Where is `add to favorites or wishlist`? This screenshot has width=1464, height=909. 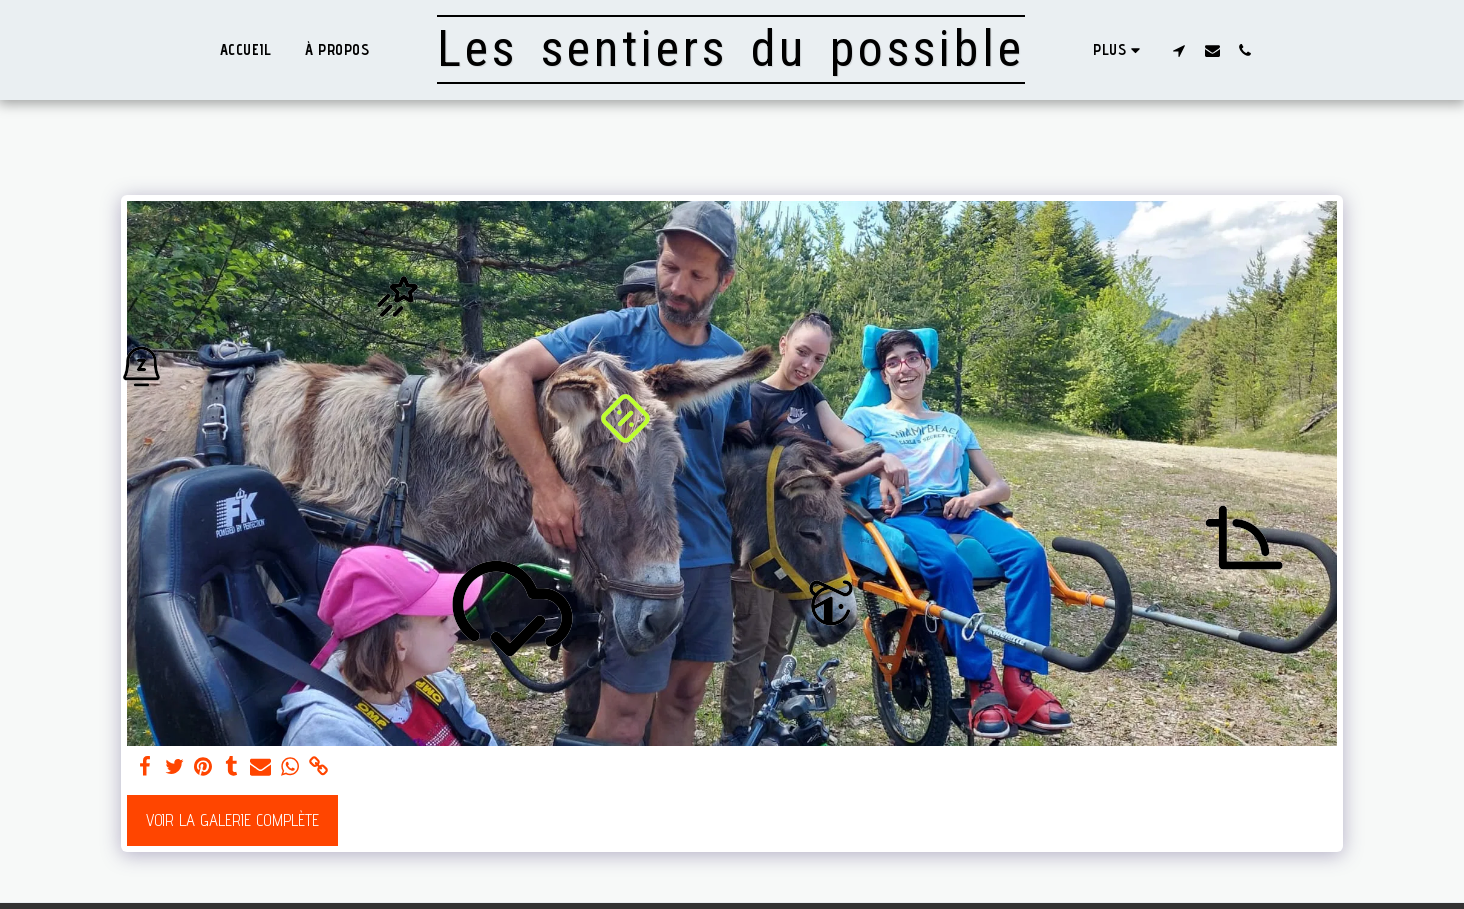 add to favorites or wishlist is located at coordinates (397, 296).